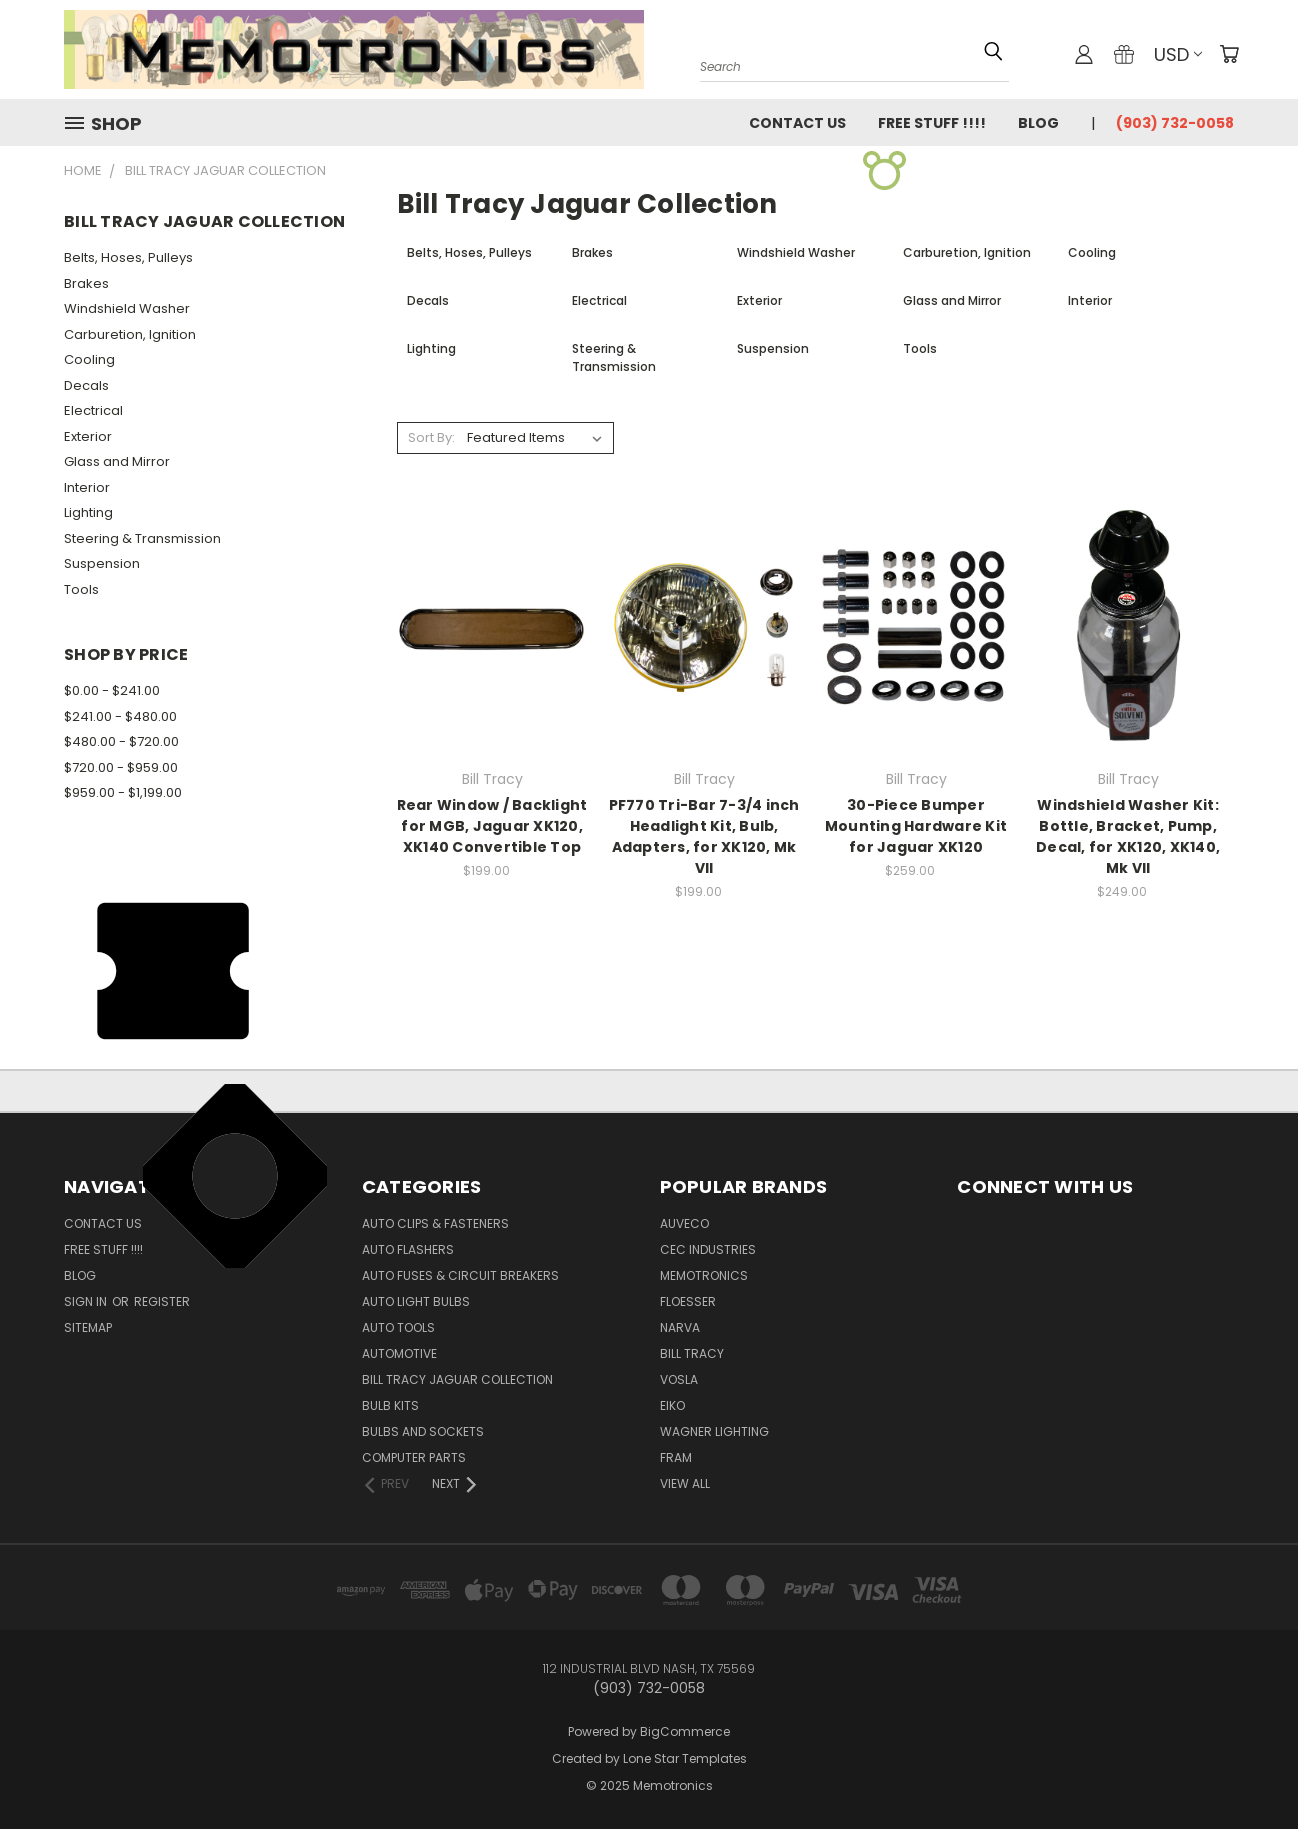 The height and width of the screenshot is (1829, 1298). What do you see at coordinates (884, 170) in the screenshot?
I see `access Disney account or profile` at bounding box center [884, 170].